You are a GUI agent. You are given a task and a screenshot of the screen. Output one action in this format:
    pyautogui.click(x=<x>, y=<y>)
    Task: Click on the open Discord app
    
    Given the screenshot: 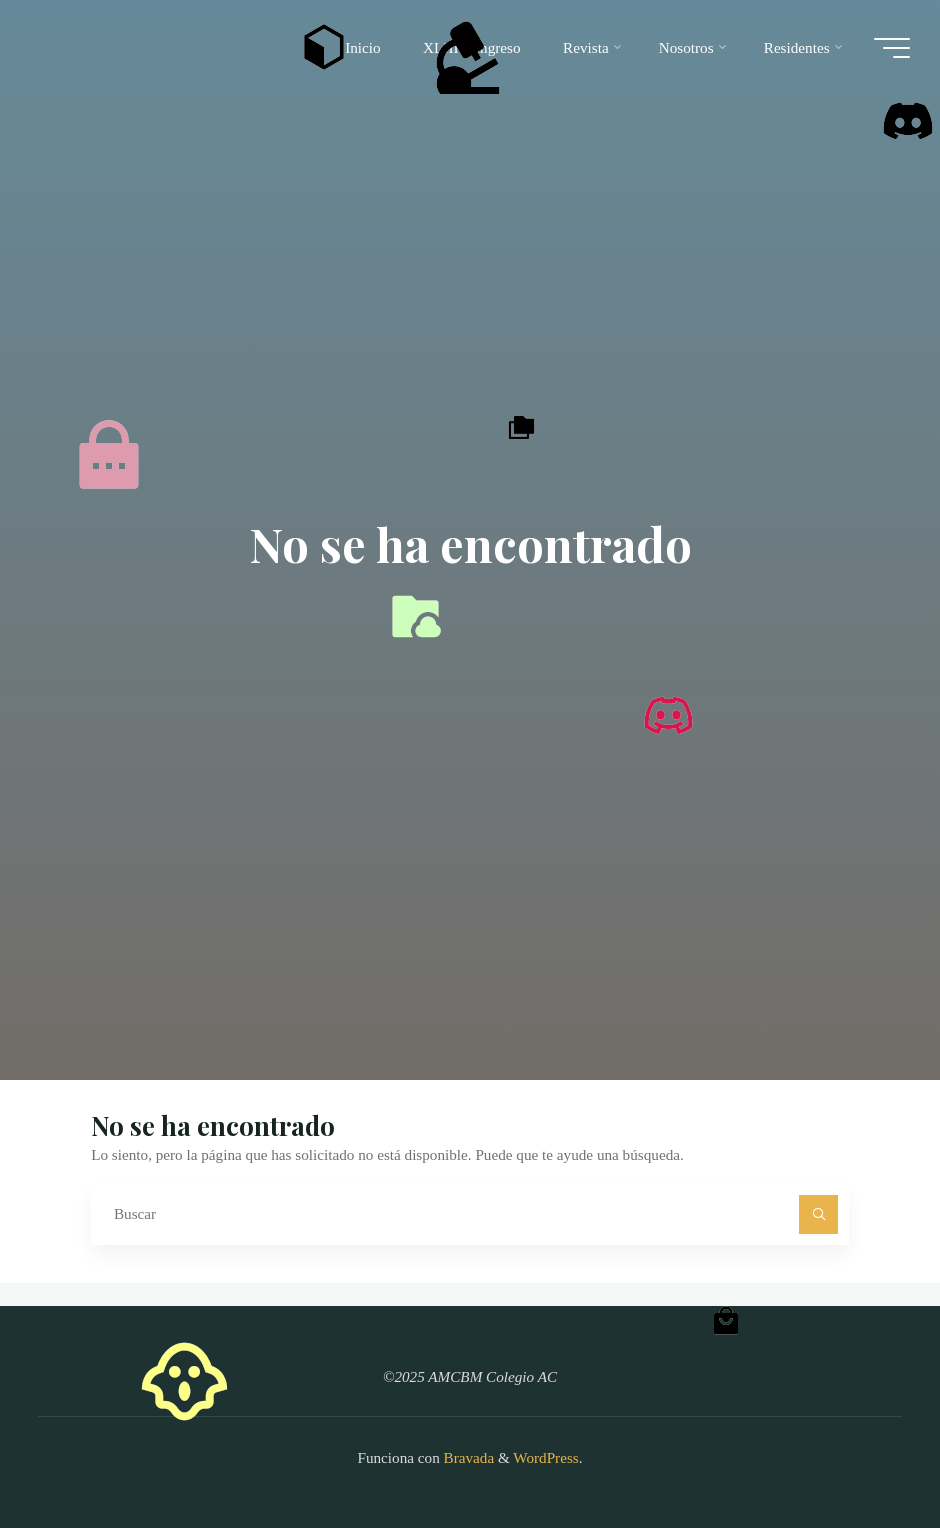 What is the action you would take?
    pyautogui.click(x=908, y=121)
    